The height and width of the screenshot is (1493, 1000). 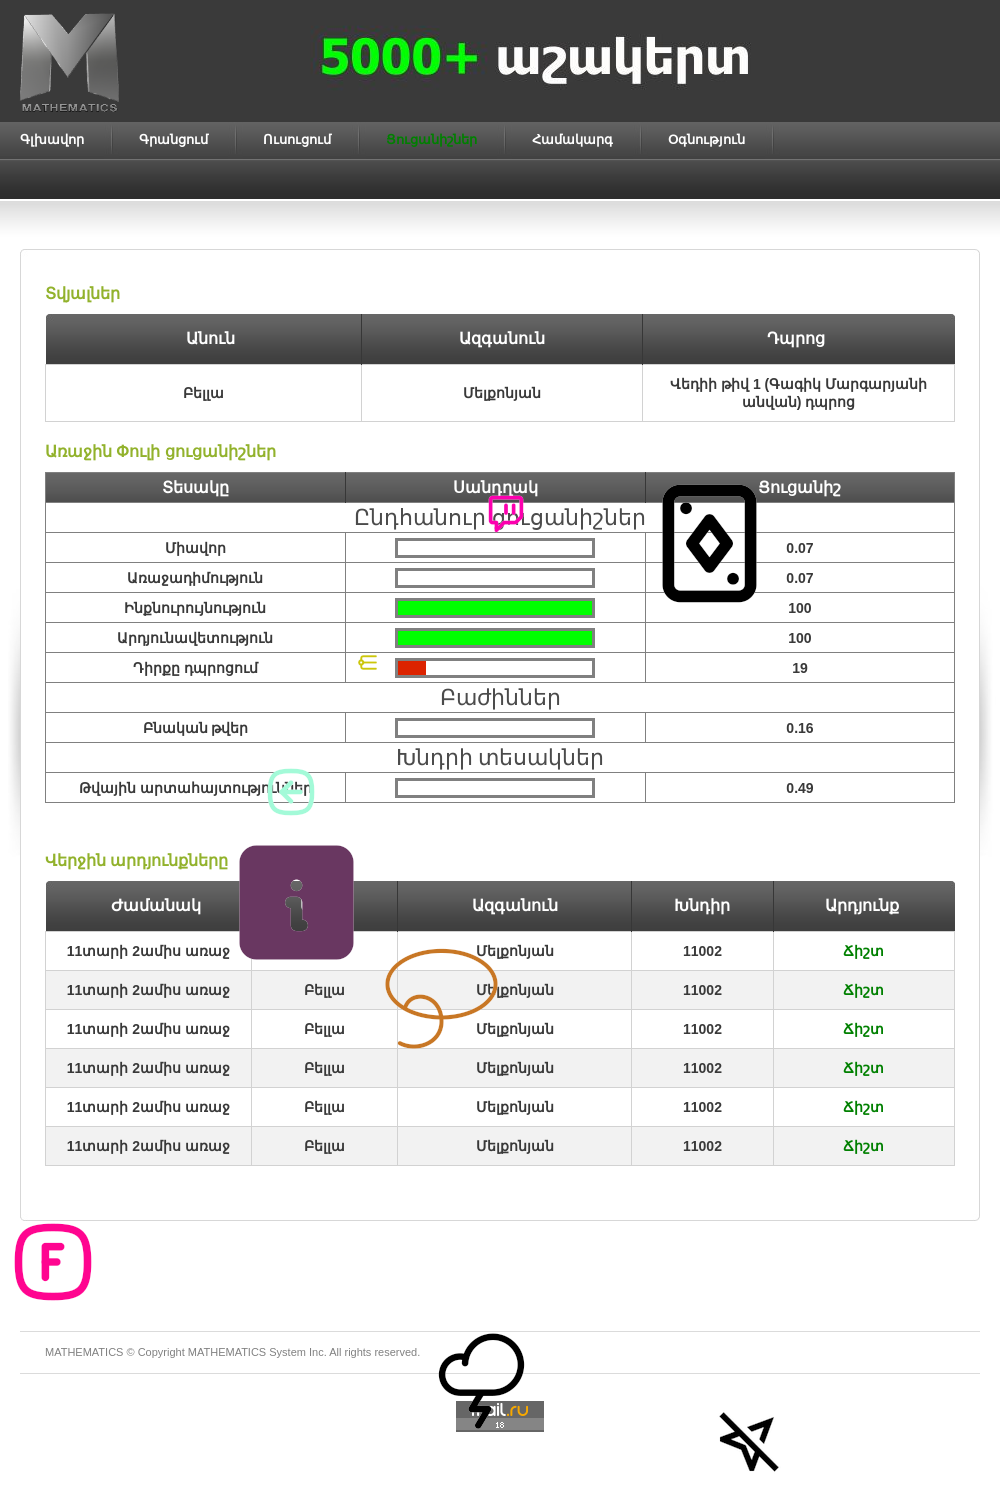 What do you see at coordinates (506, 513) in the screenshot?
I see `open twitch app or website` at bounding box center [506, 513].